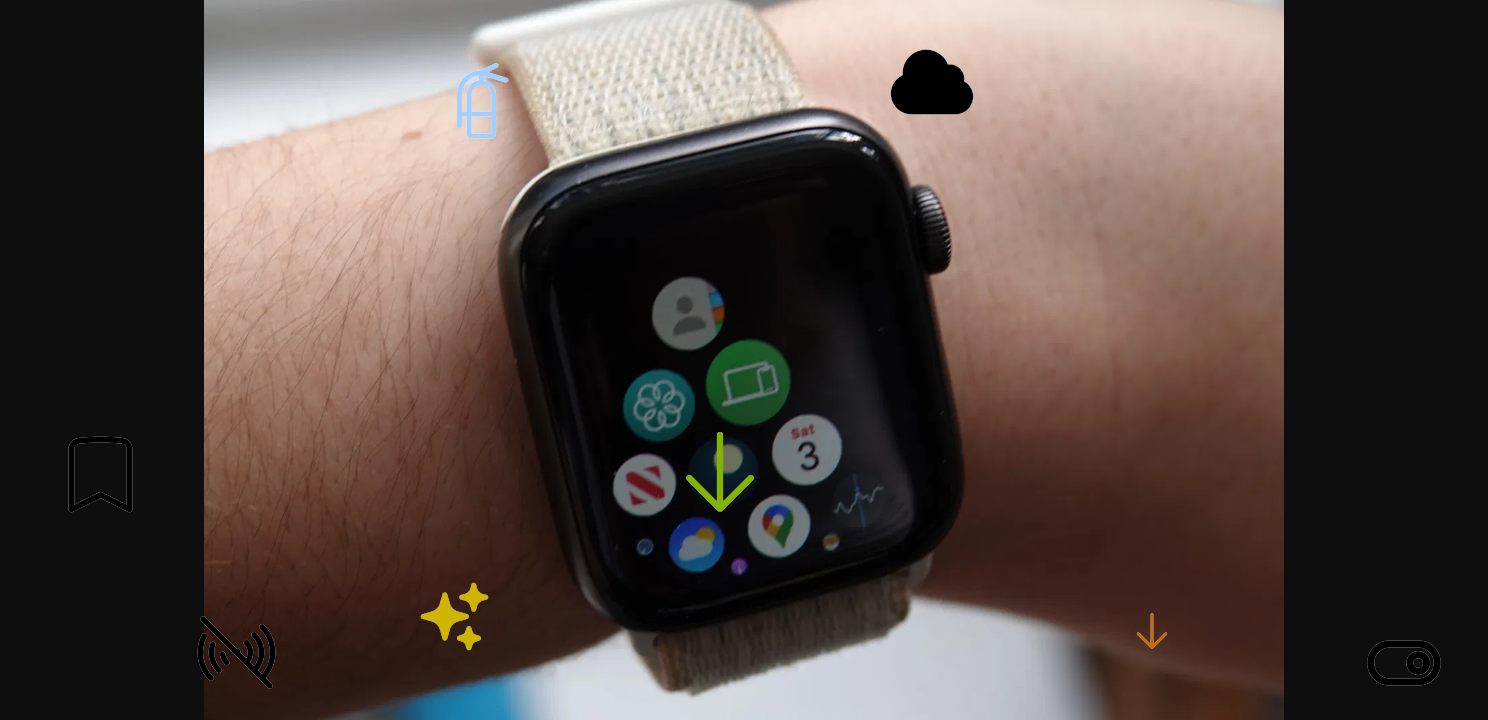 The width and height of the screenshot is (1488, 720). Describe the element at coordinates (1404, 663) in the screenshot. I see `toggle switch in the on position` at that location.